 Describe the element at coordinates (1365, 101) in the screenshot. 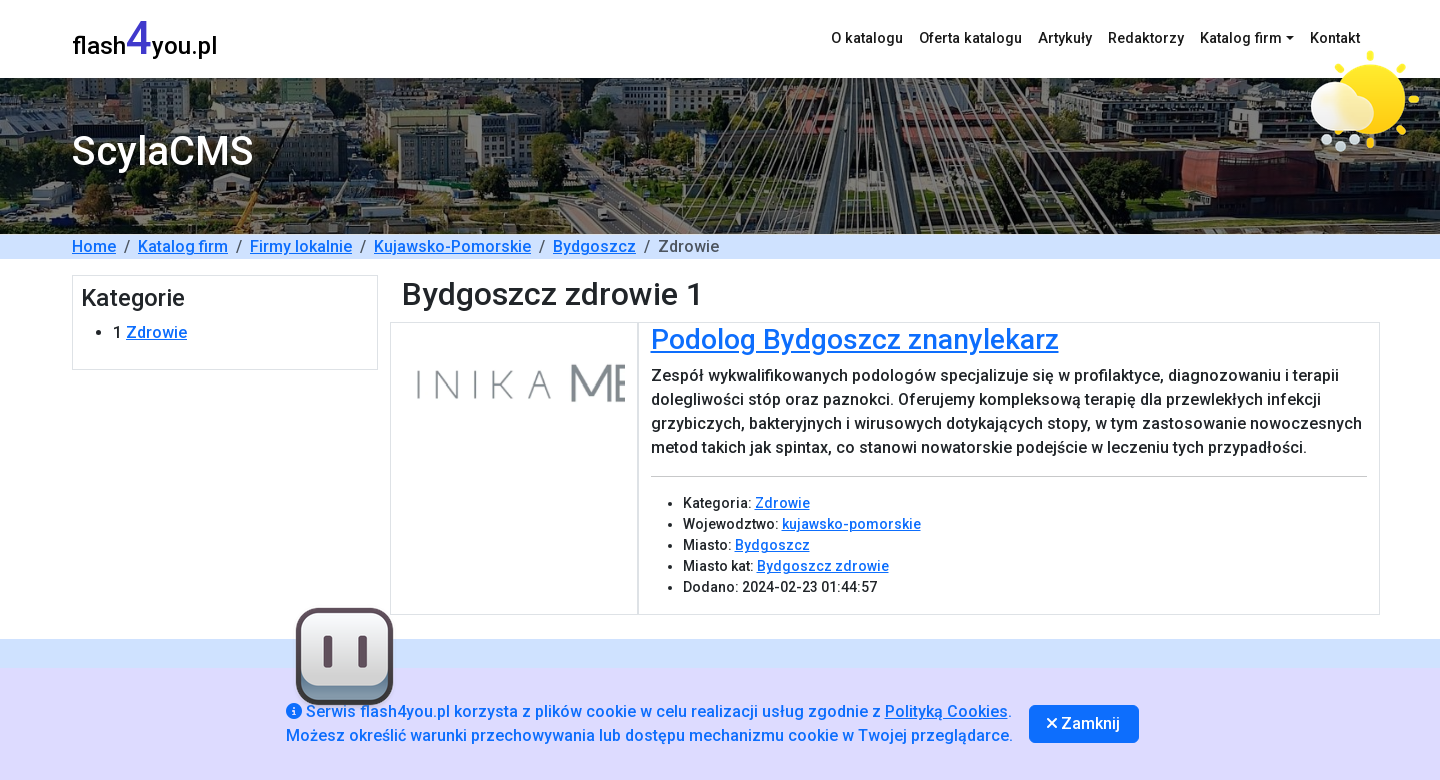

I see `indicates scattered snow showers during daytime` at that location.